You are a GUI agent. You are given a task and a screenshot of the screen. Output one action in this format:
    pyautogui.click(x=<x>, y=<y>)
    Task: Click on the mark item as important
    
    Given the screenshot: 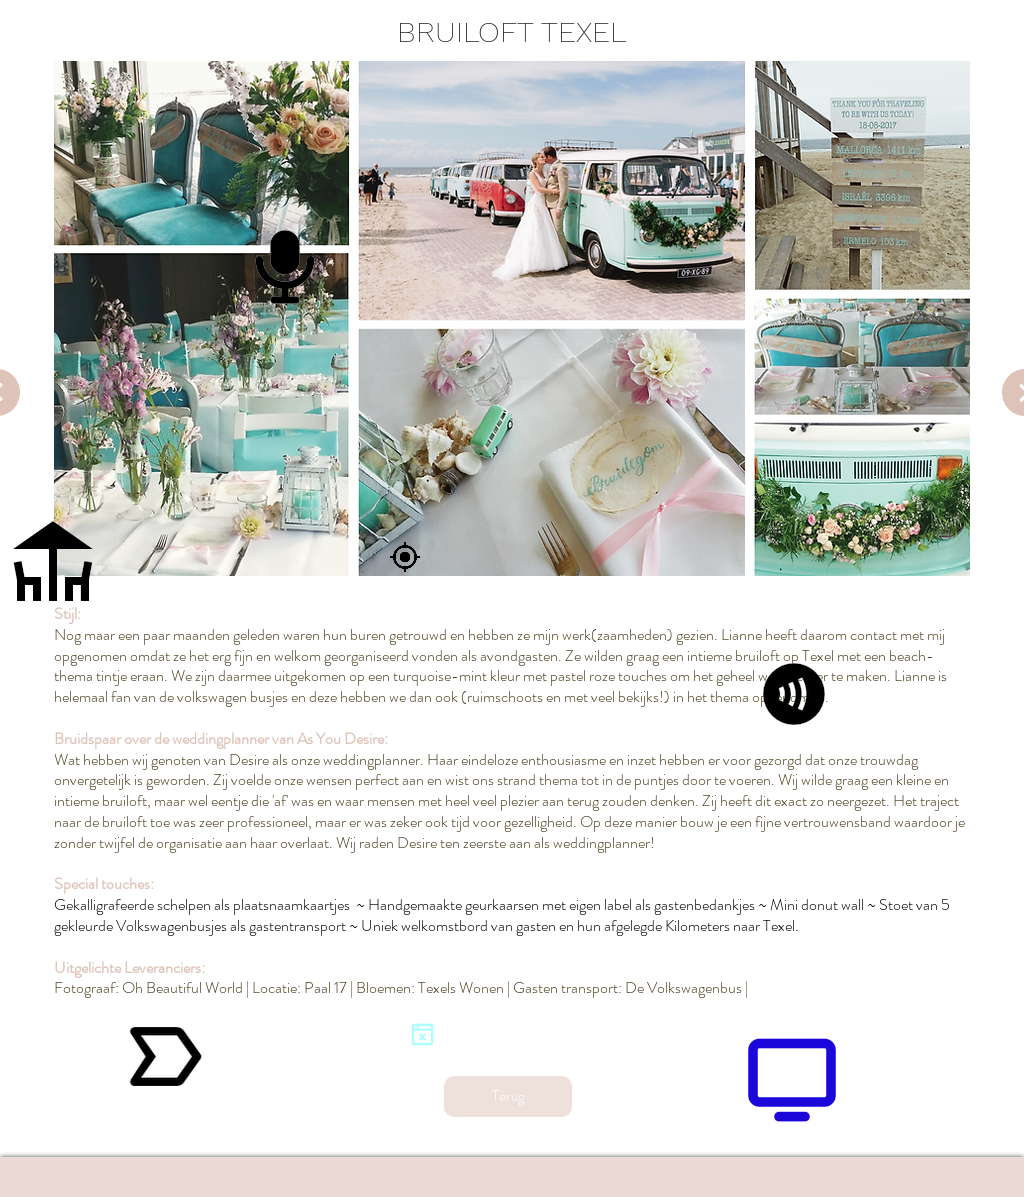 What is the action you would take?
    pyautogui.click(x=164, y=1056)
    